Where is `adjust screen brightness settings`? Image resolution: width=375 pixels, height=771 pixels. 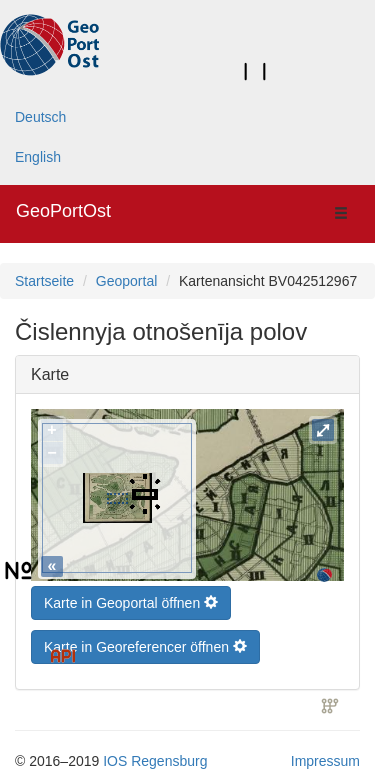 adjust screen brightness settings is located at coordinates (145, 494).